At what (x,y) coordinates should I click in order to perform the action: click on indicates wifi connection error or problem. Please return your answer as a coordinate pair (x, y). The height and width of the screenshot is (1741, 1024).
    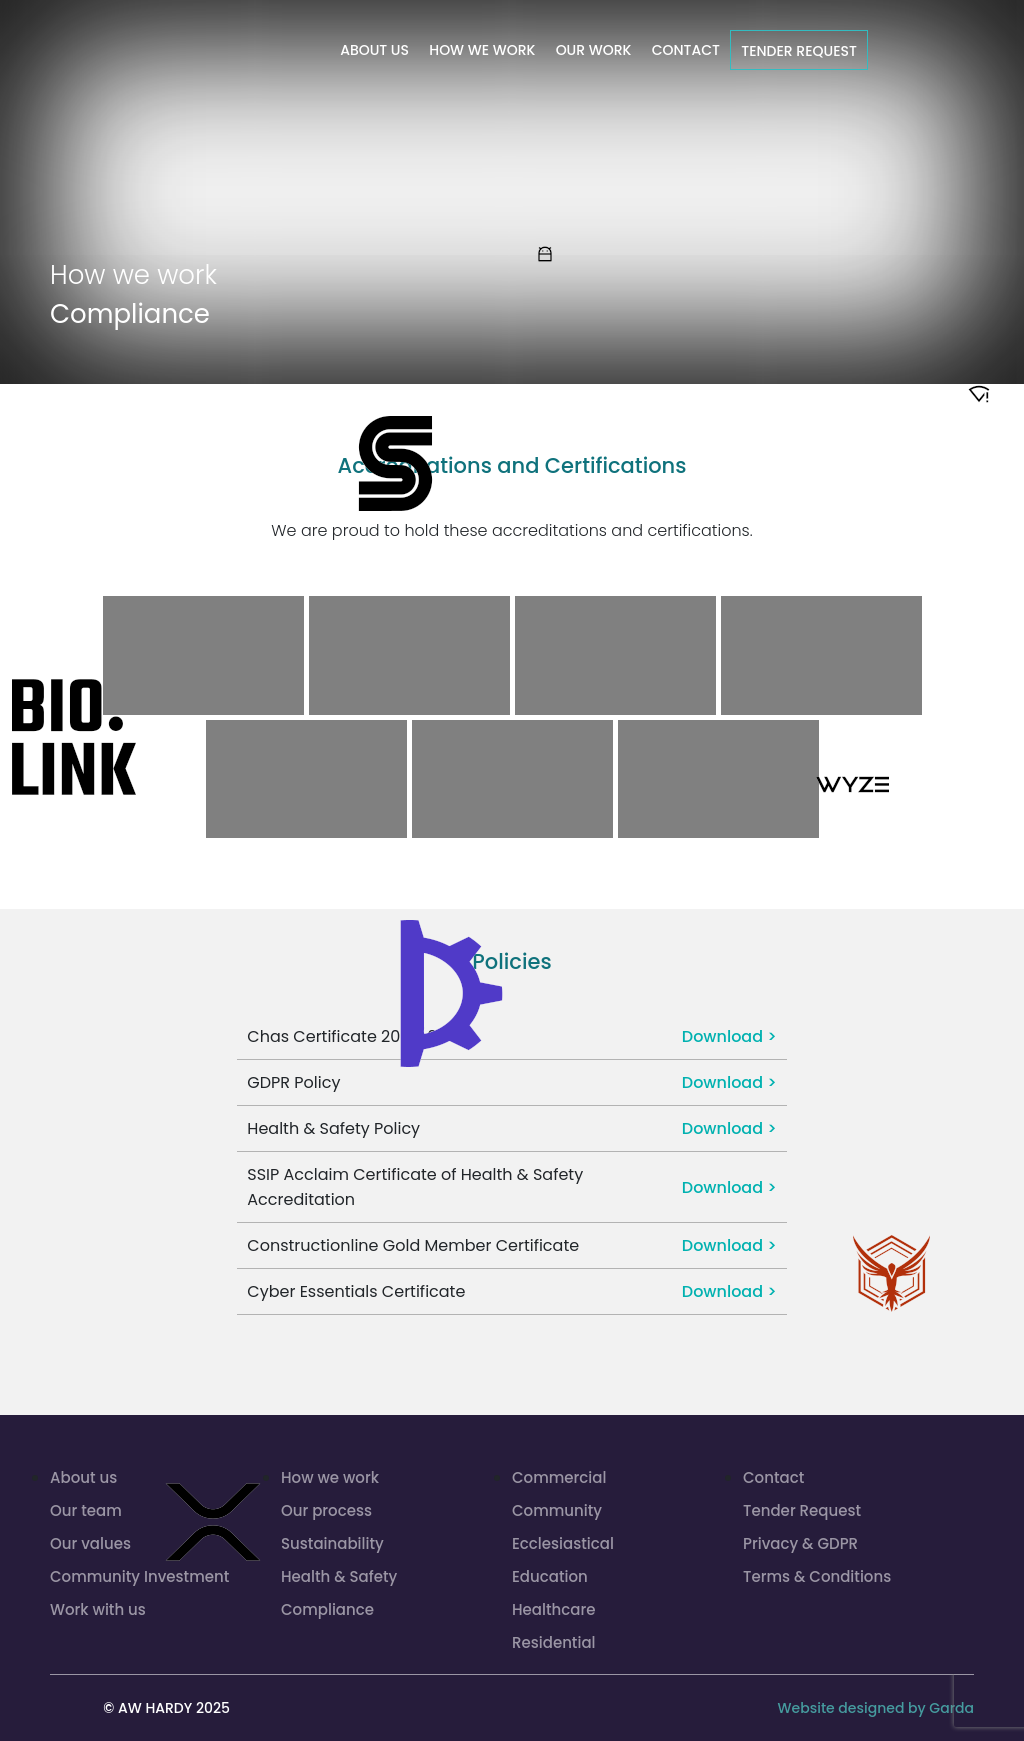
    Looking at the image, I should click on (979, 394).